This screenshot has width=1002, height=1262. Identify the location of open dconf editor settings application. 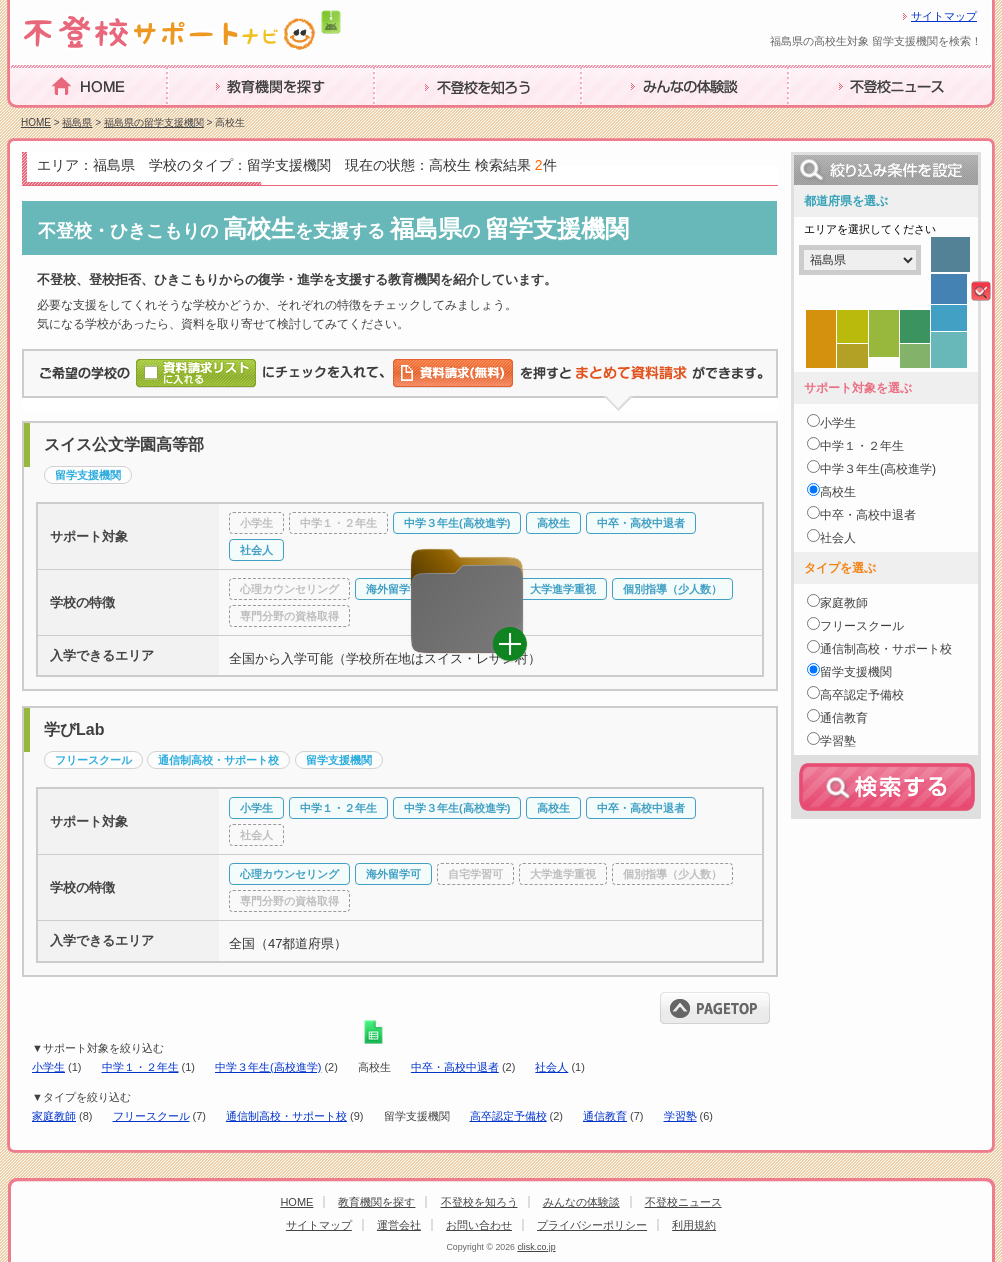
(981, 291).